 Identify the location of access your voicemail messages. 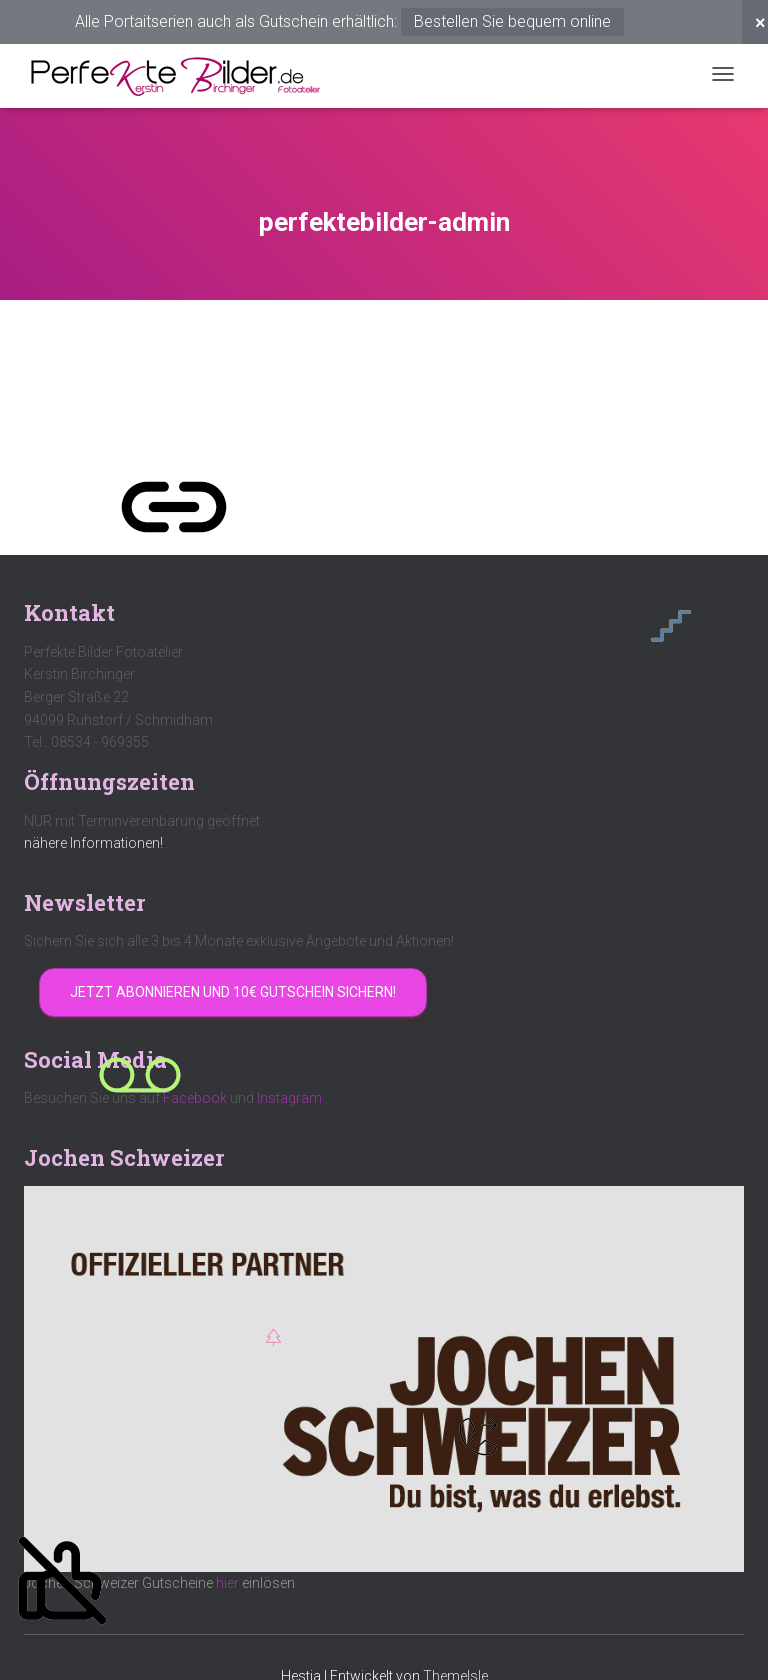
(140, 1075).